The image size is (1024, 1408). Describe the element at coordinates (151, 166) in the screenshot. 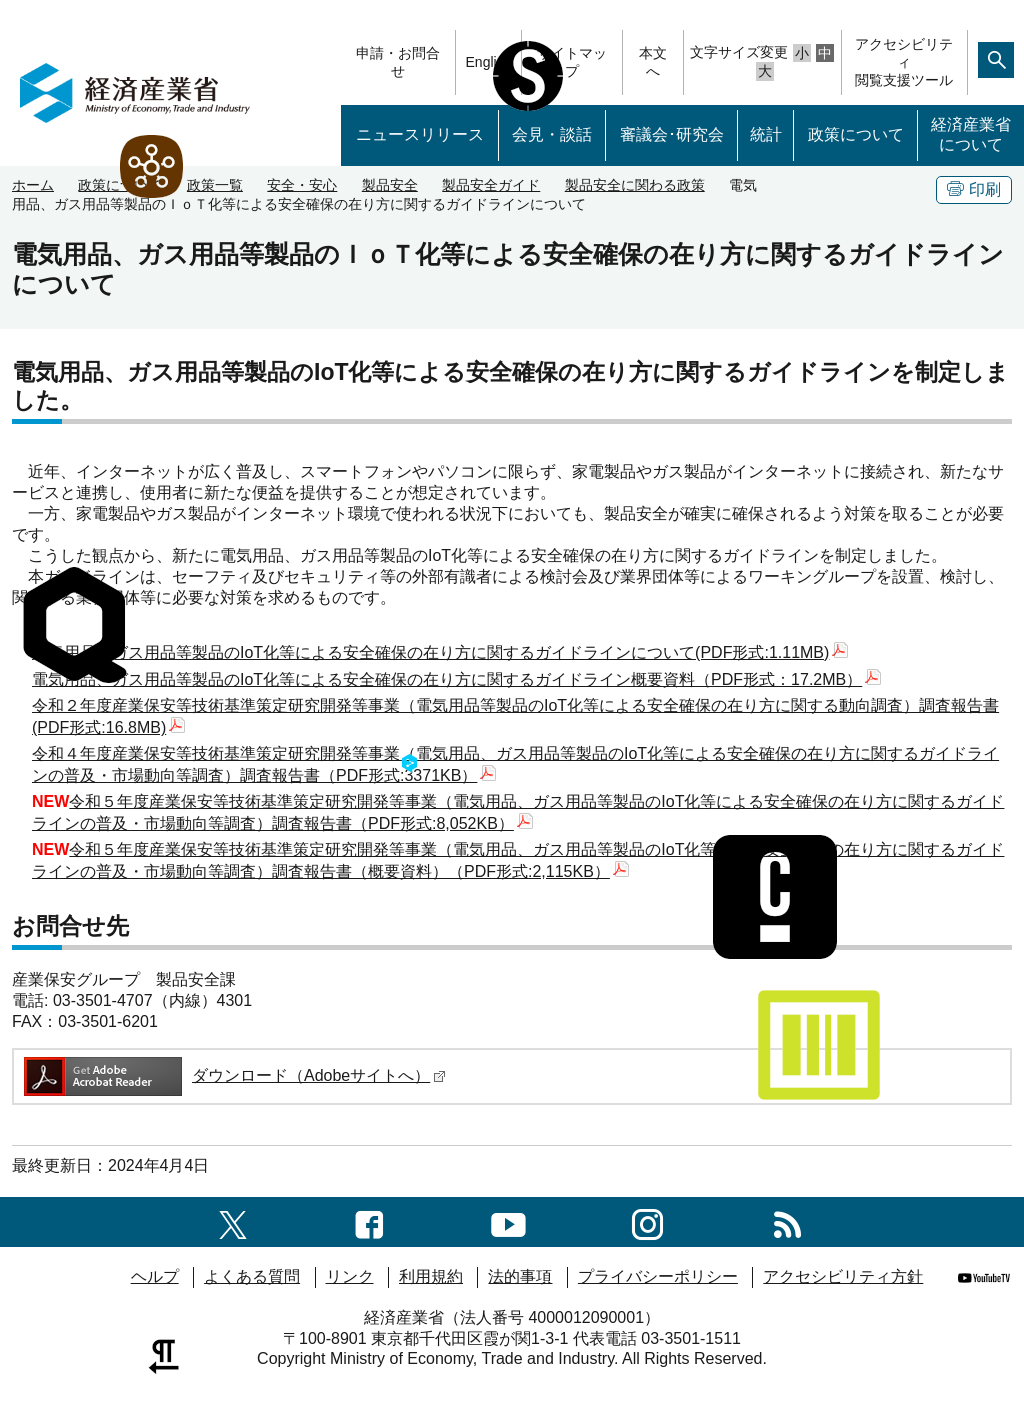

I see `open the SmartThings app` at that location.